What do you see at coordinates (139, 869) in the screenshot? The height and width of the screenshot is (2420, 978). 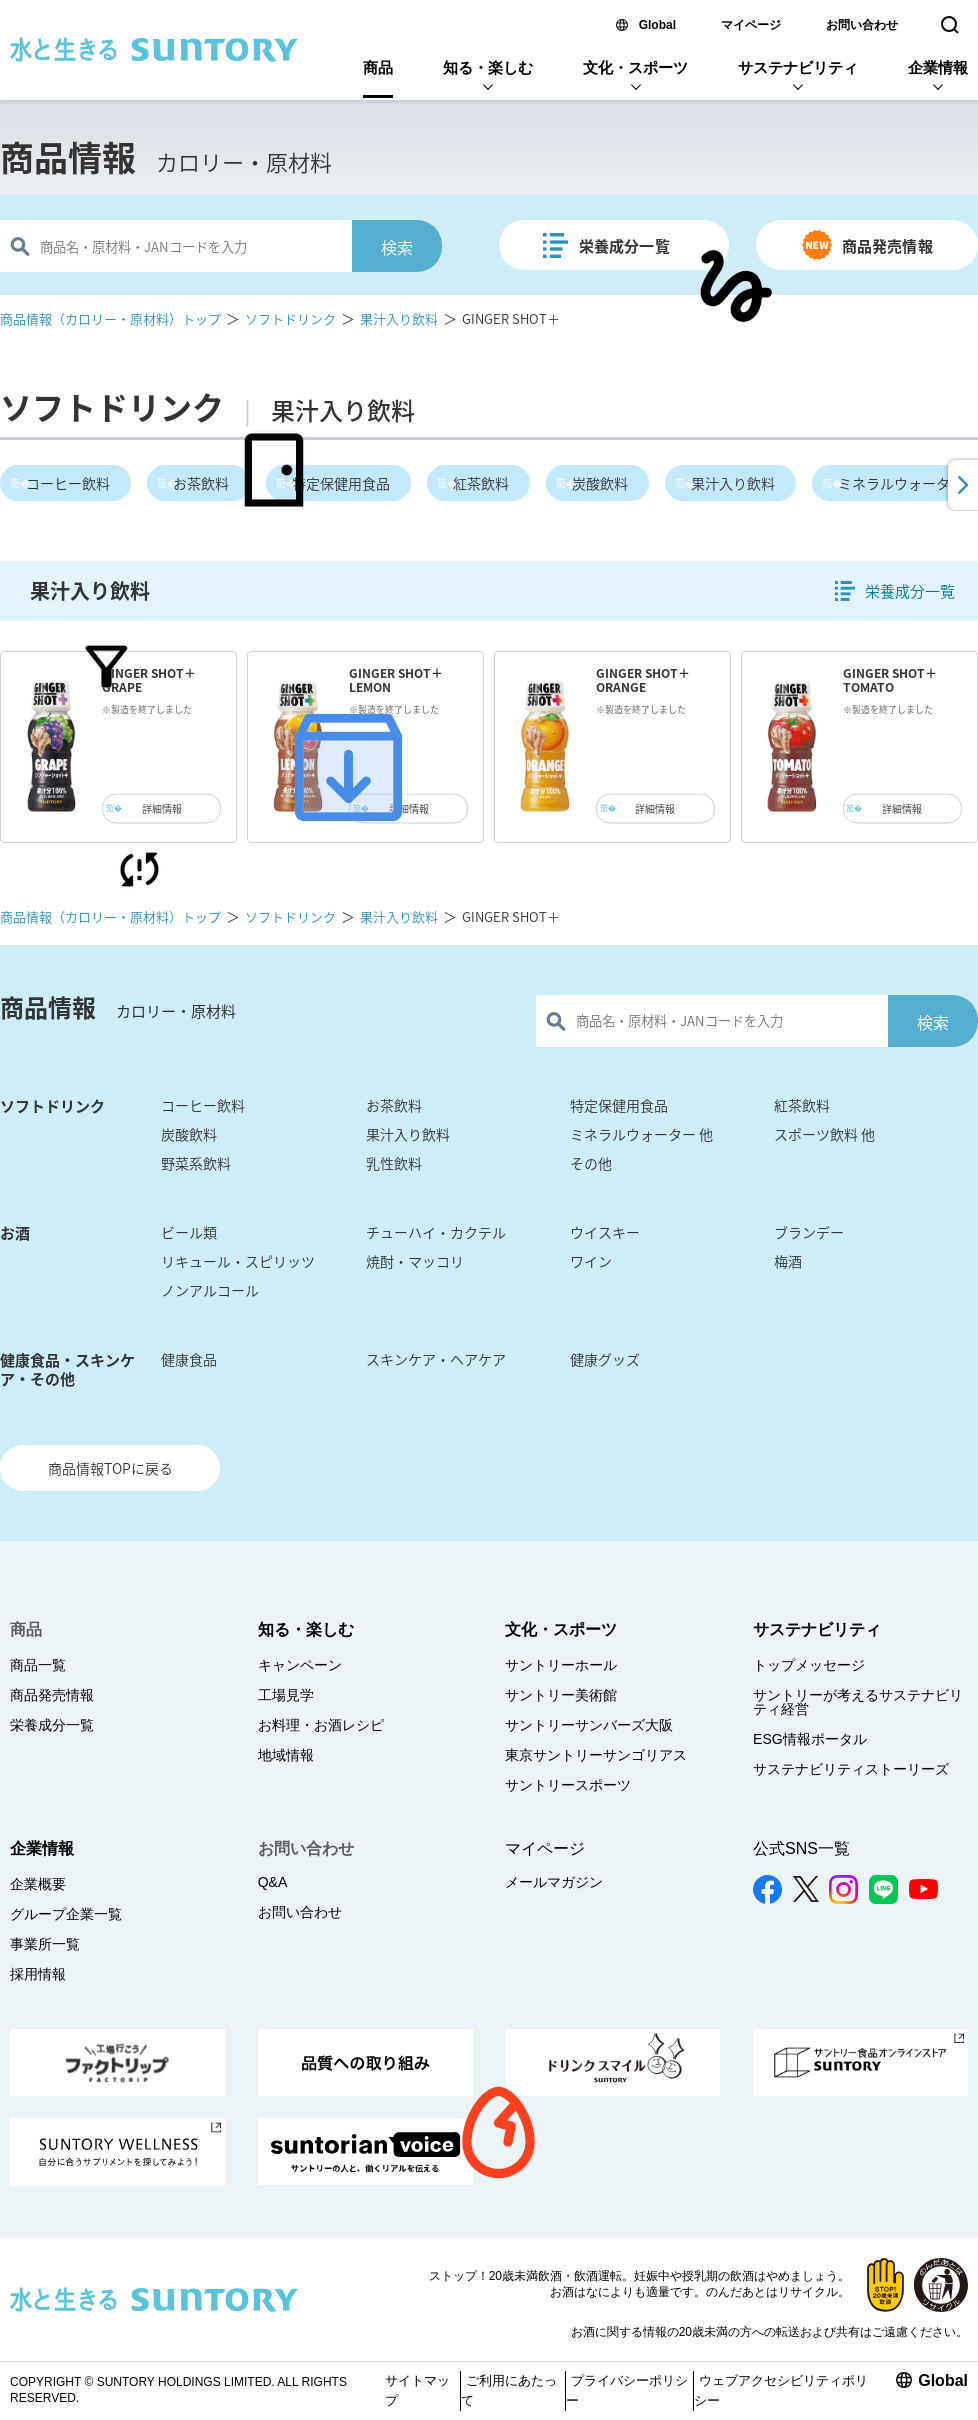 I see `indicates a sync error or failure` at bounding box center [139, 869].